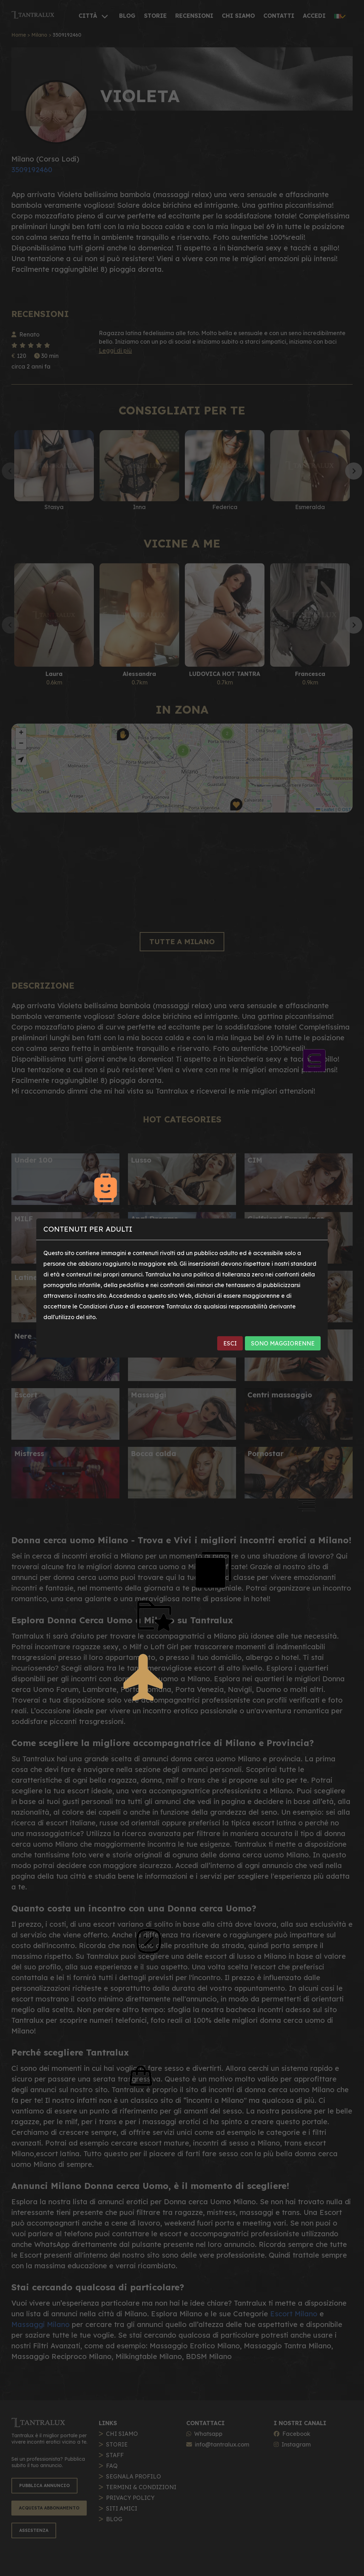 Image resolution: width=364 pixels, height=2576 pixels. I want to click on copy to clipboard, so click(213, 1570).